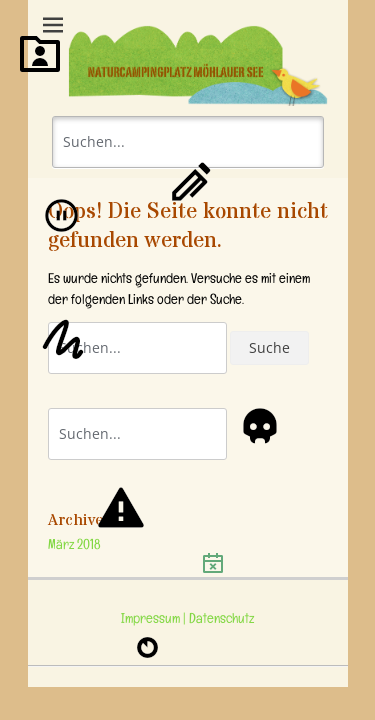 Image resolution: width=375 pixels, height=720 pixels. What do you see at coordinates (63, 340) in the screenshot?
I see `open sketching or drawing tool` at bounding box center [63, 340].